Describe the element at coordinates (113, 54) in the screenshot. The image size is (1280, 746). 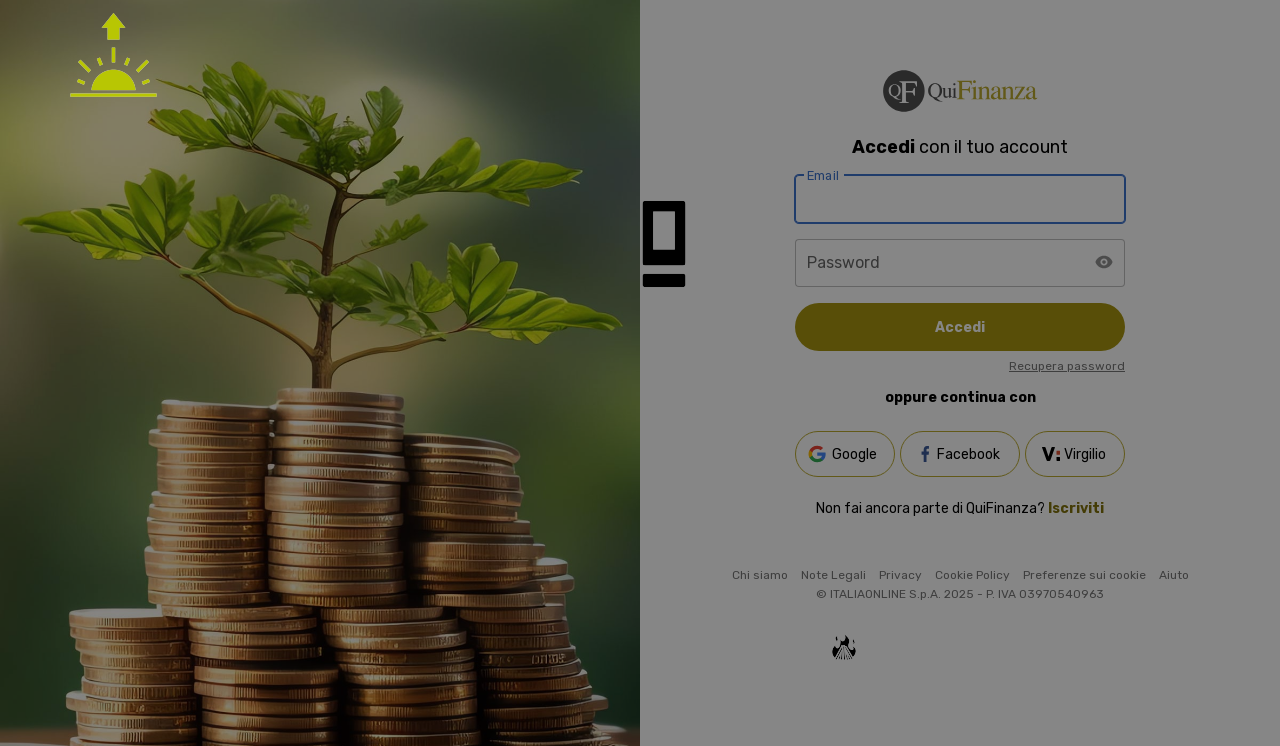
I see `indicates sunrise or morning time` at that location.